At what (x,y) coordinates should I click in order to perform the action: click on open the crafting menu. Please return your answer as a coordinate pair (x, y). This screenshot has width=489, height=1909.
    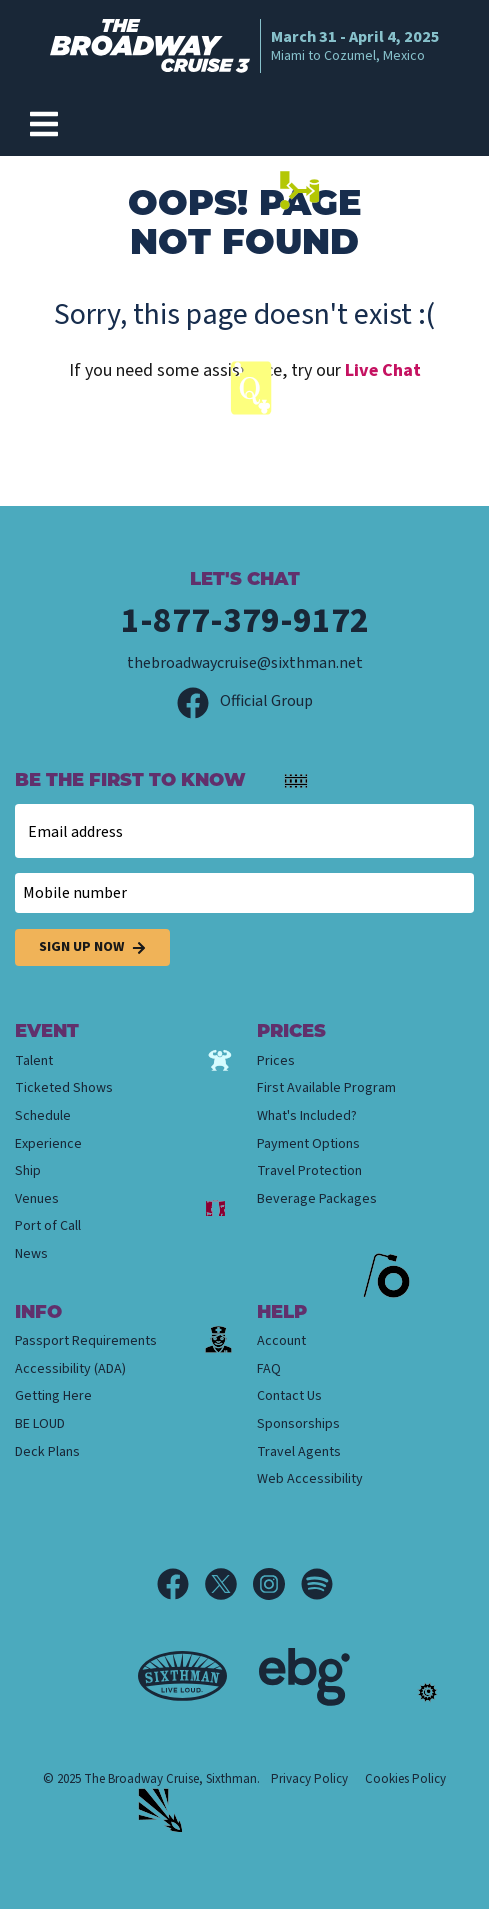
    Looking at the image, I should click on (300, 191).